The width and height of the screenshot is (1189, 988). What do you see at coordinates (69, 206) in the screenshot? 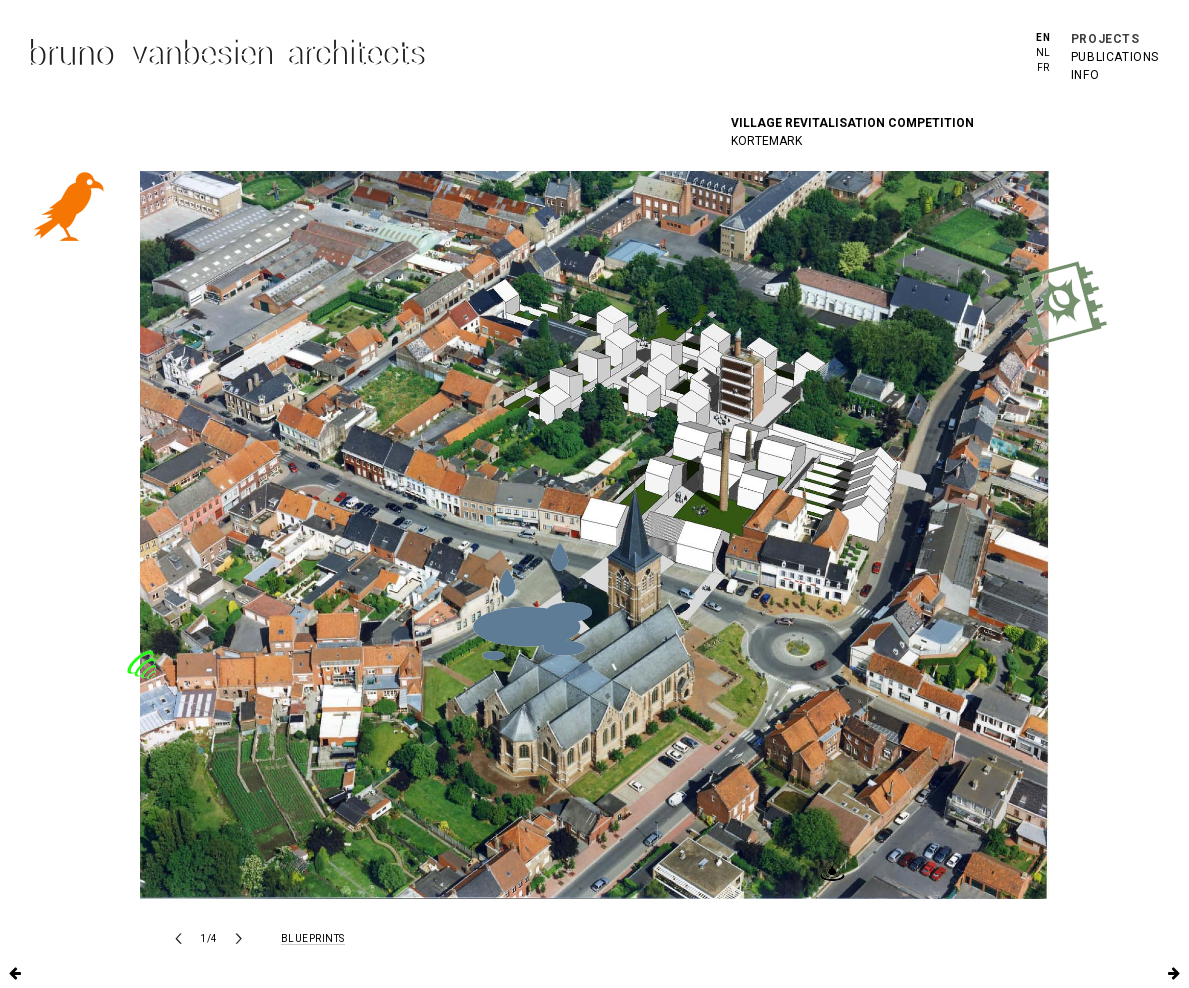
I see `vulture icon for wildlife or nature category` at bounding box center [69, 206].